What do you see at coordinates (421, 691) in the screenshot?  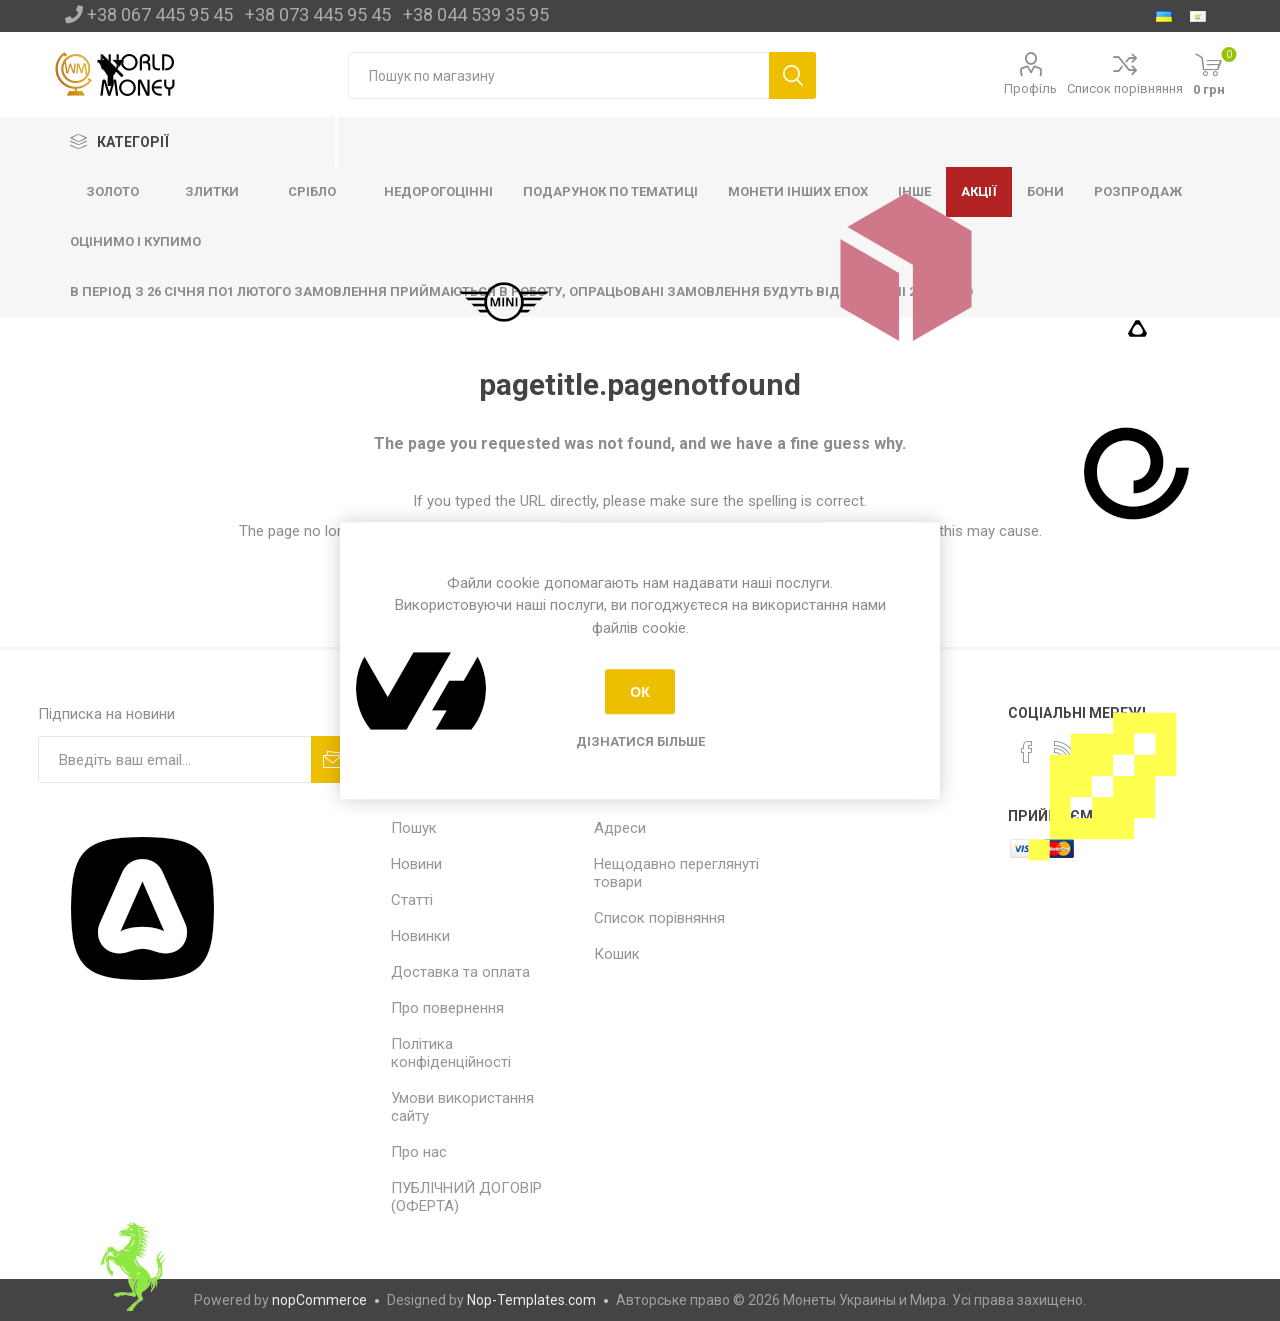 I see `OVH cloud hosting services logo` at bounding box center [421, 691].